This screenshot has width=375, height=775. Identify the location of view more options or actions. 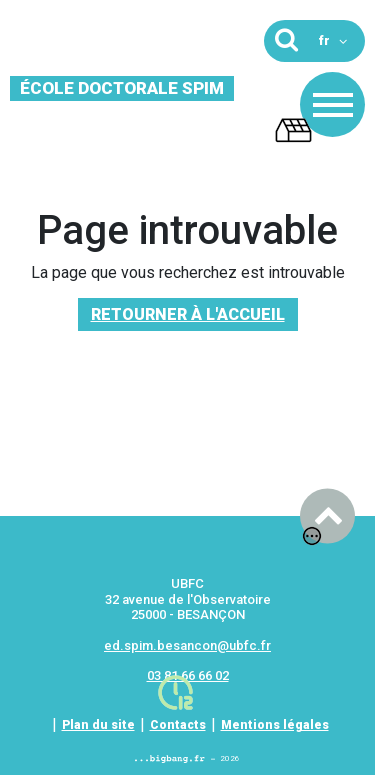
(312, 536).